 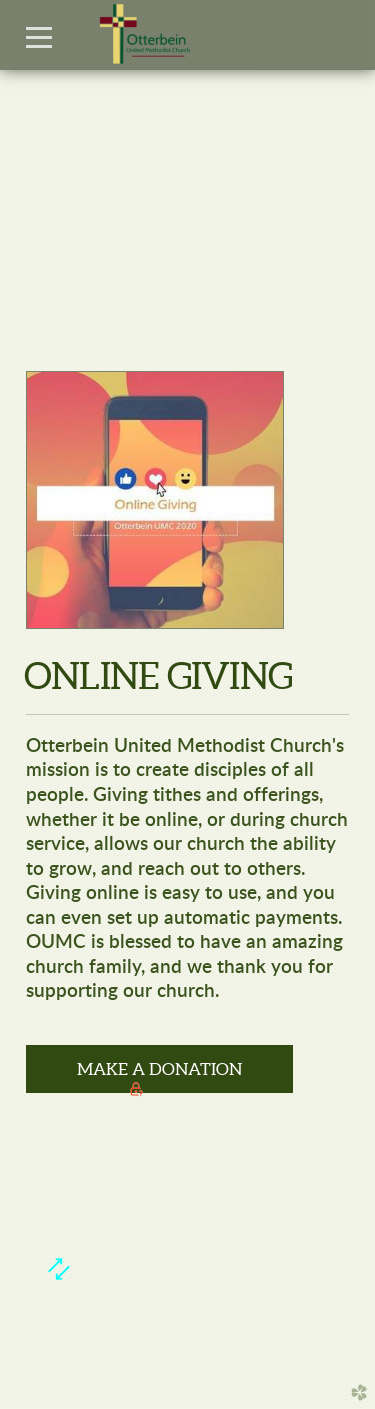 I want to click on view security or password help, so click(x=136, y=1089).